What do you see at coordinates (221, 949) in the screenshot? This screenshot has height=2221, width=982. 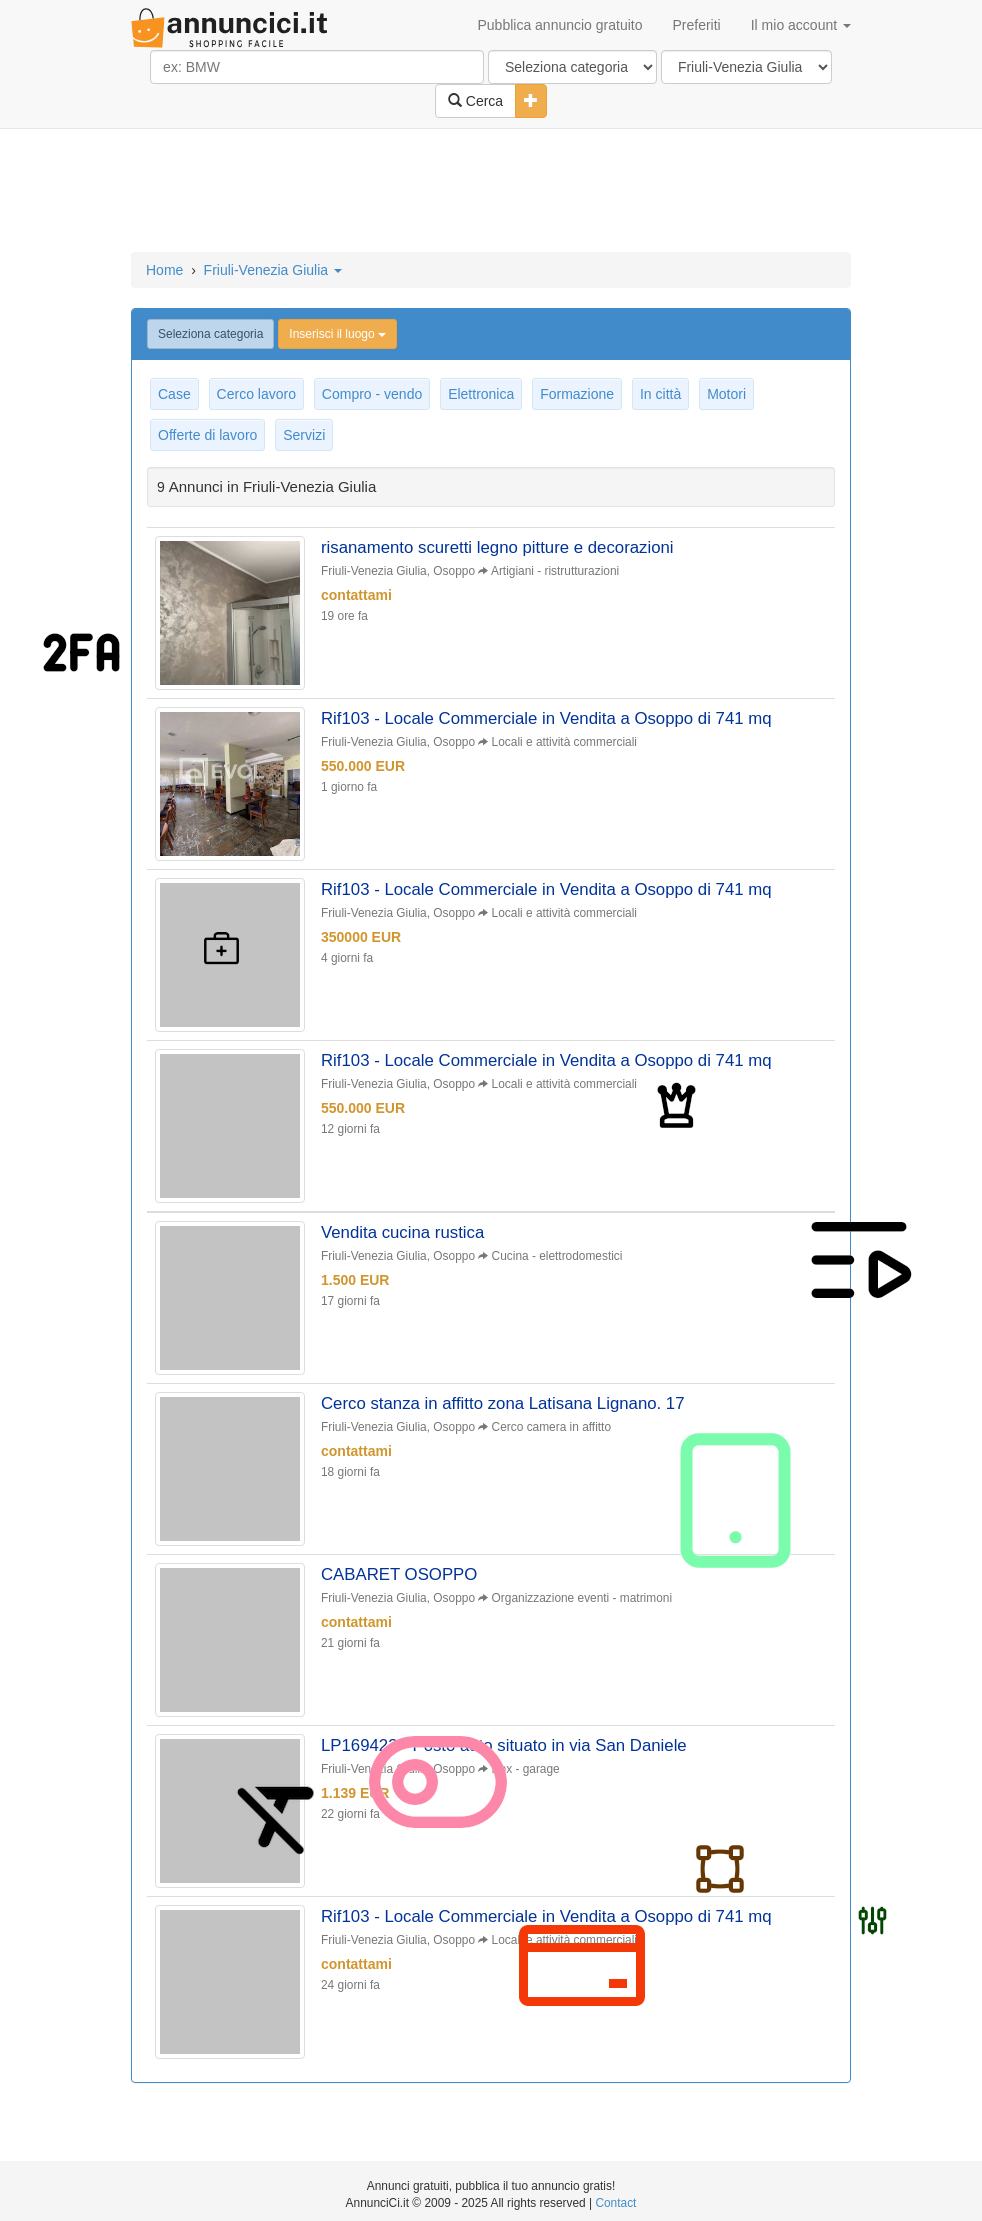 I see `access health or medical resources` at bounding box center [221, 949].